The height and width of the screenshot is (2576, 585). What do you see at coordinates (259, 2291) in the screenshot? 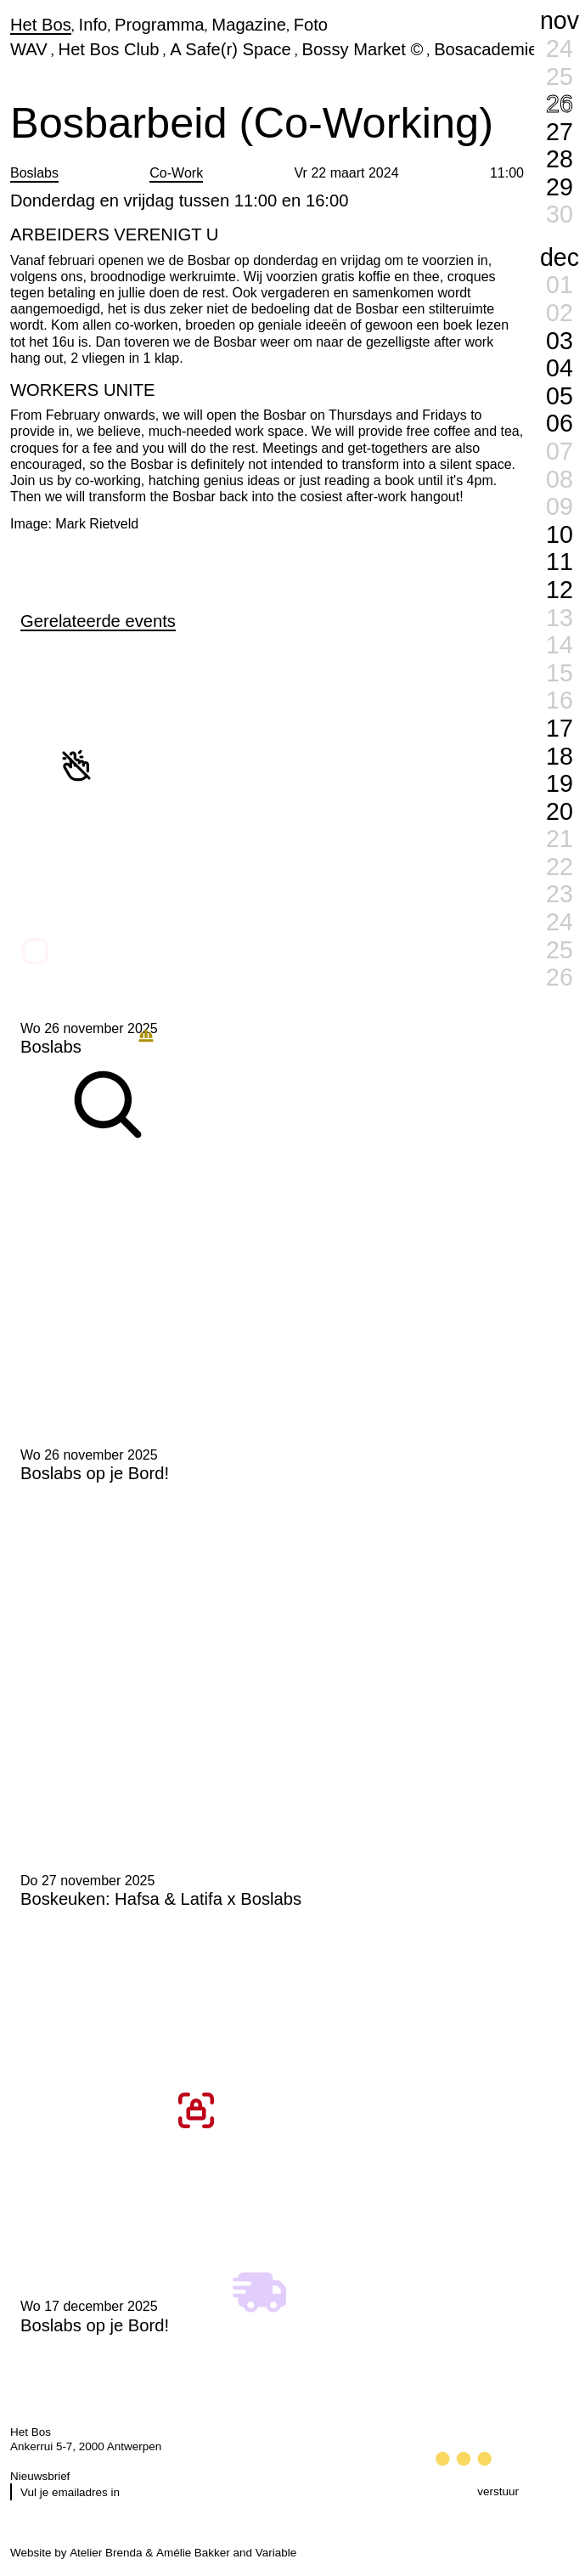
I see `indicates express or fast shipping` at bounding box center [259, 2291].